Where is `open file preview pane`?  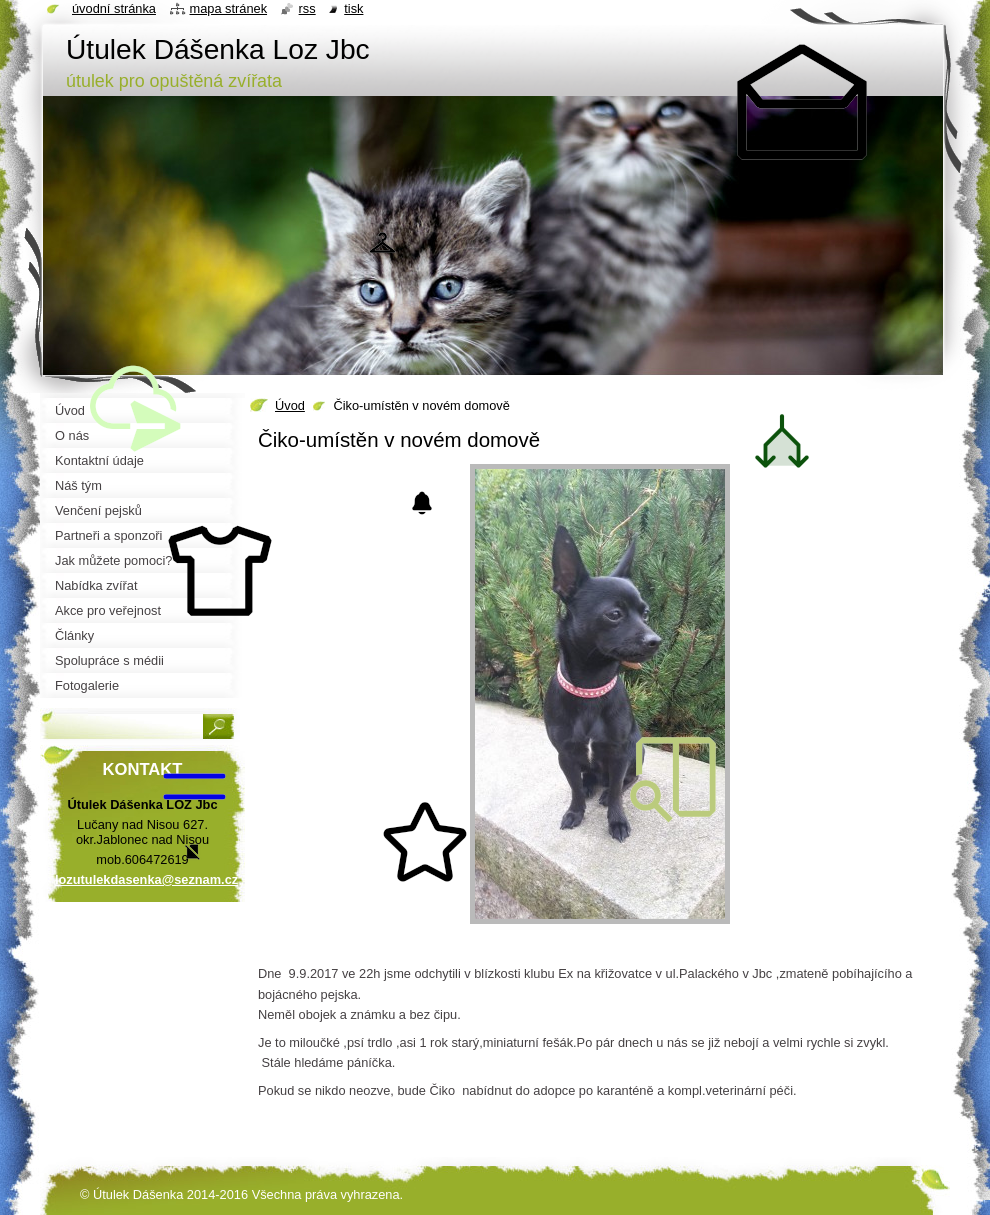
open file preview pane is located at coordinates (673, 774).